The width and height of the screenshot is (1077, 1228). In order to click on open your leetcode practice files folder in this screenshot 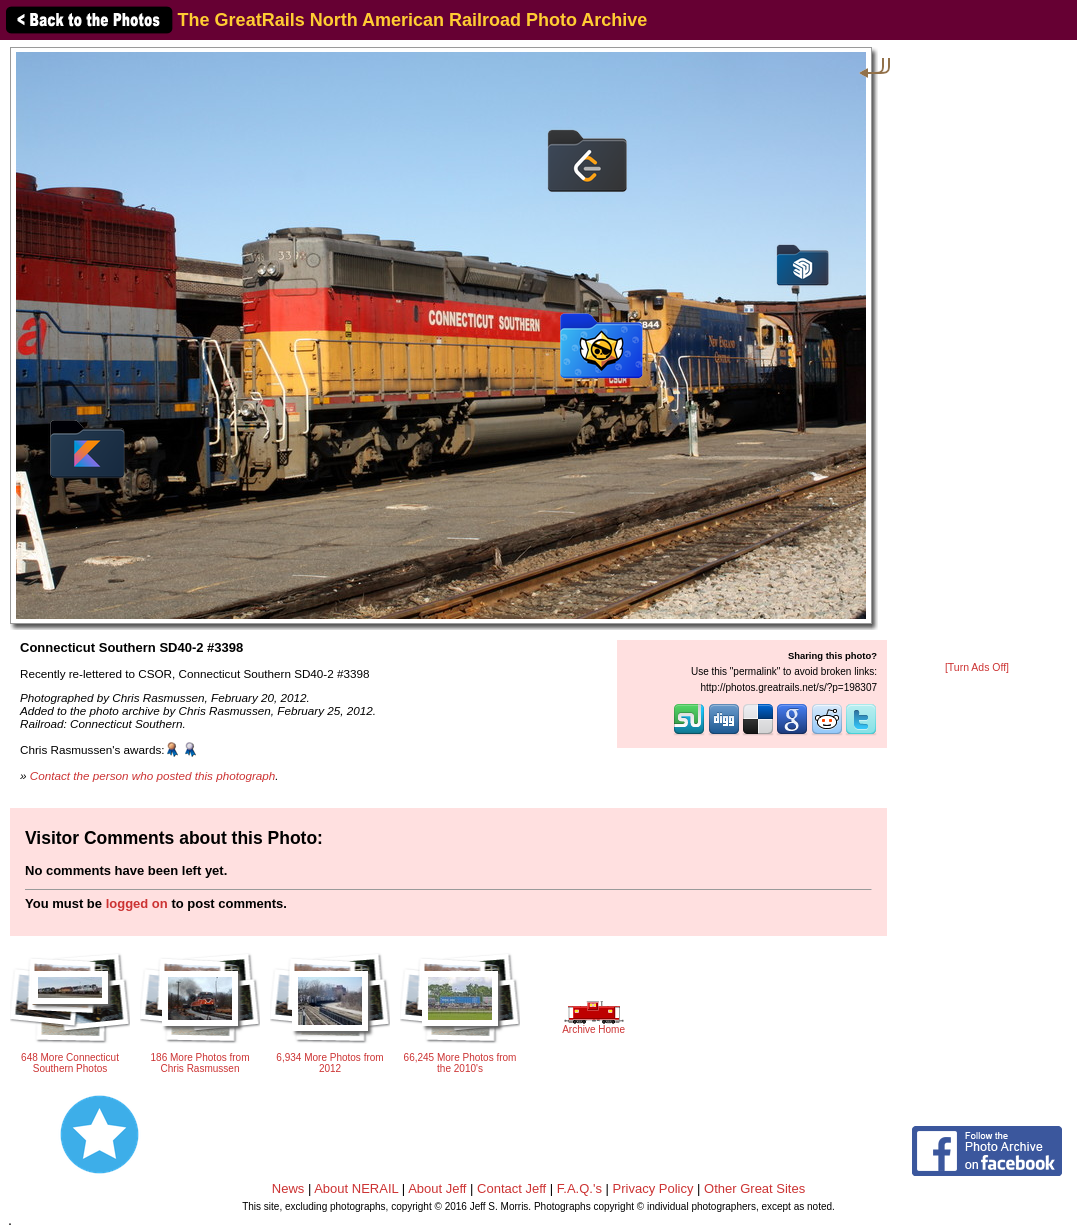, I will do `click(587, 163)`.